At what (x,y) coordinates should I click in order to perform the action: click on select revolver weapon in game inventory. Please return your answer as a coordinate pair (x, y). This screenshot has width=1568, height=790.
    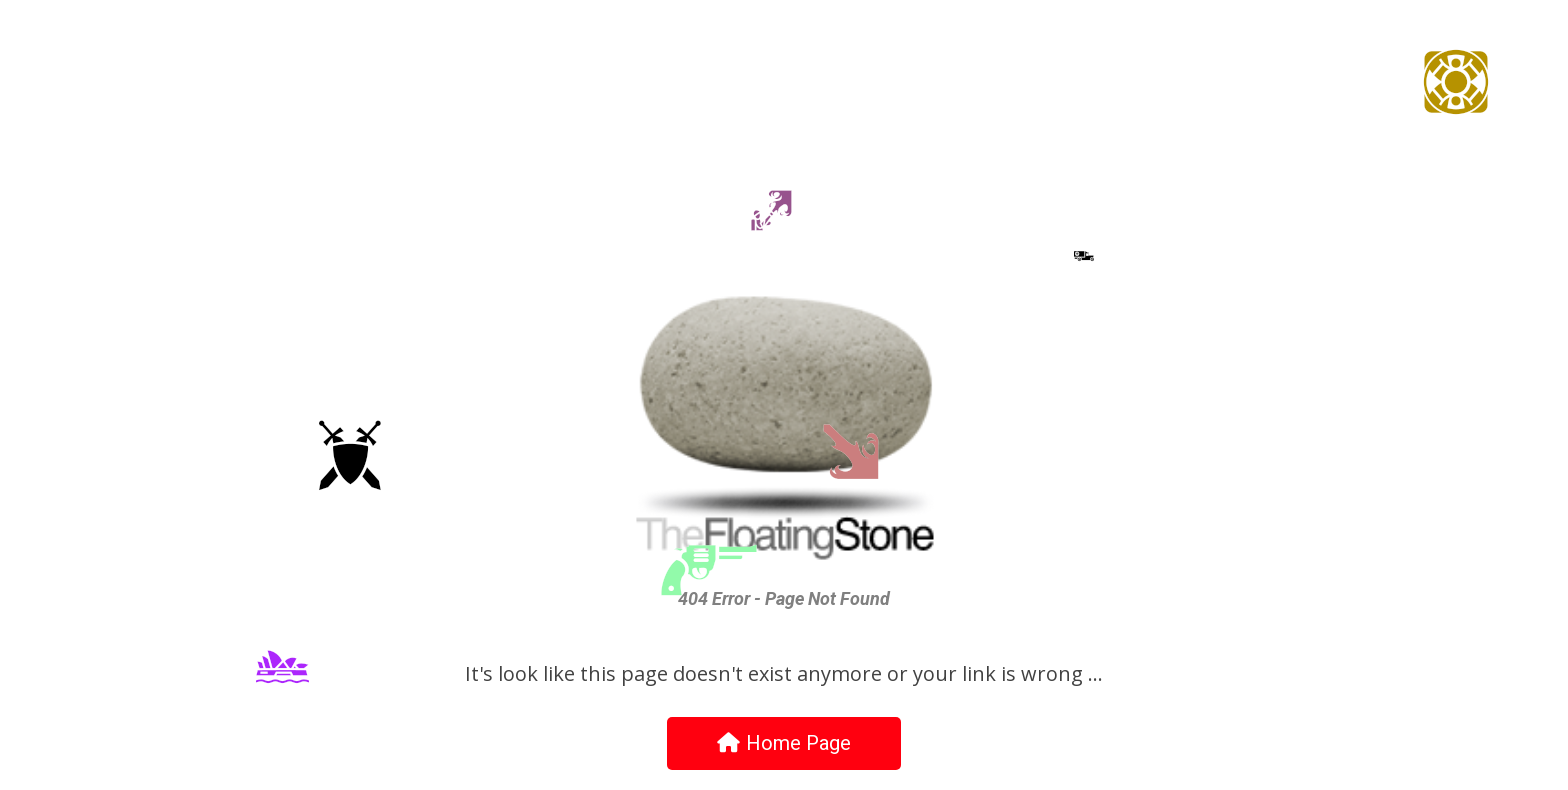
    Looking at the image, I should click on (709, 570).